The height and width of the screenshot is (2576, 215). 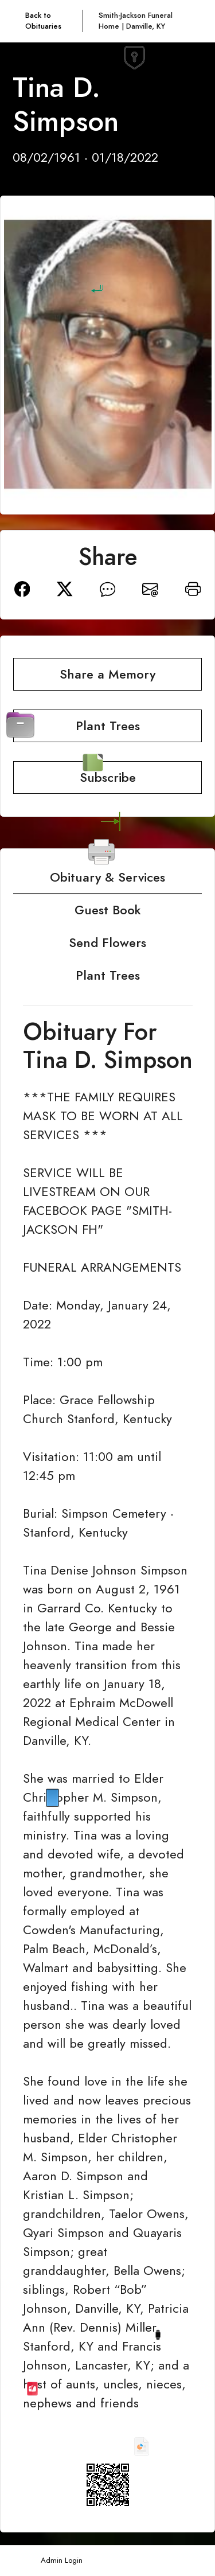 I want to click on open the file manager application, so click(x=20, y=724).